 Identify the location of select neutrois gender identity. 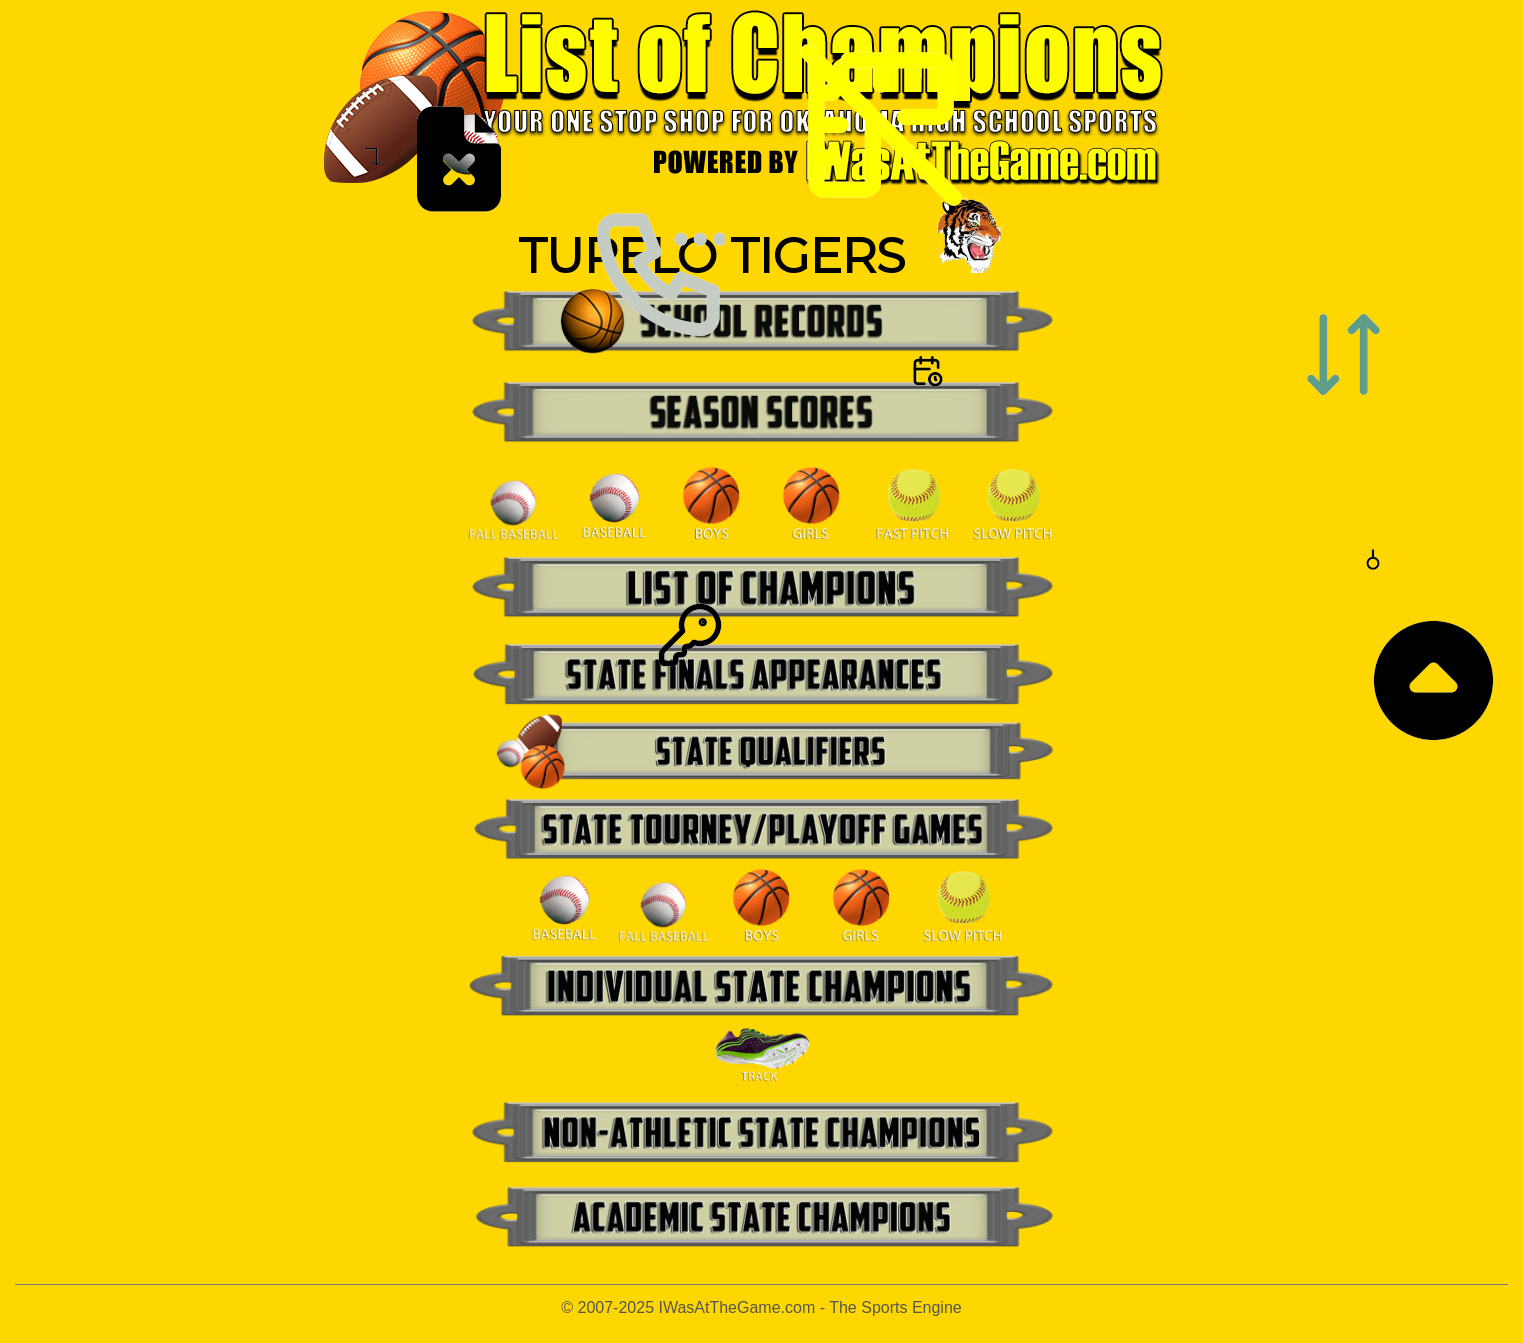
(1373, 560).